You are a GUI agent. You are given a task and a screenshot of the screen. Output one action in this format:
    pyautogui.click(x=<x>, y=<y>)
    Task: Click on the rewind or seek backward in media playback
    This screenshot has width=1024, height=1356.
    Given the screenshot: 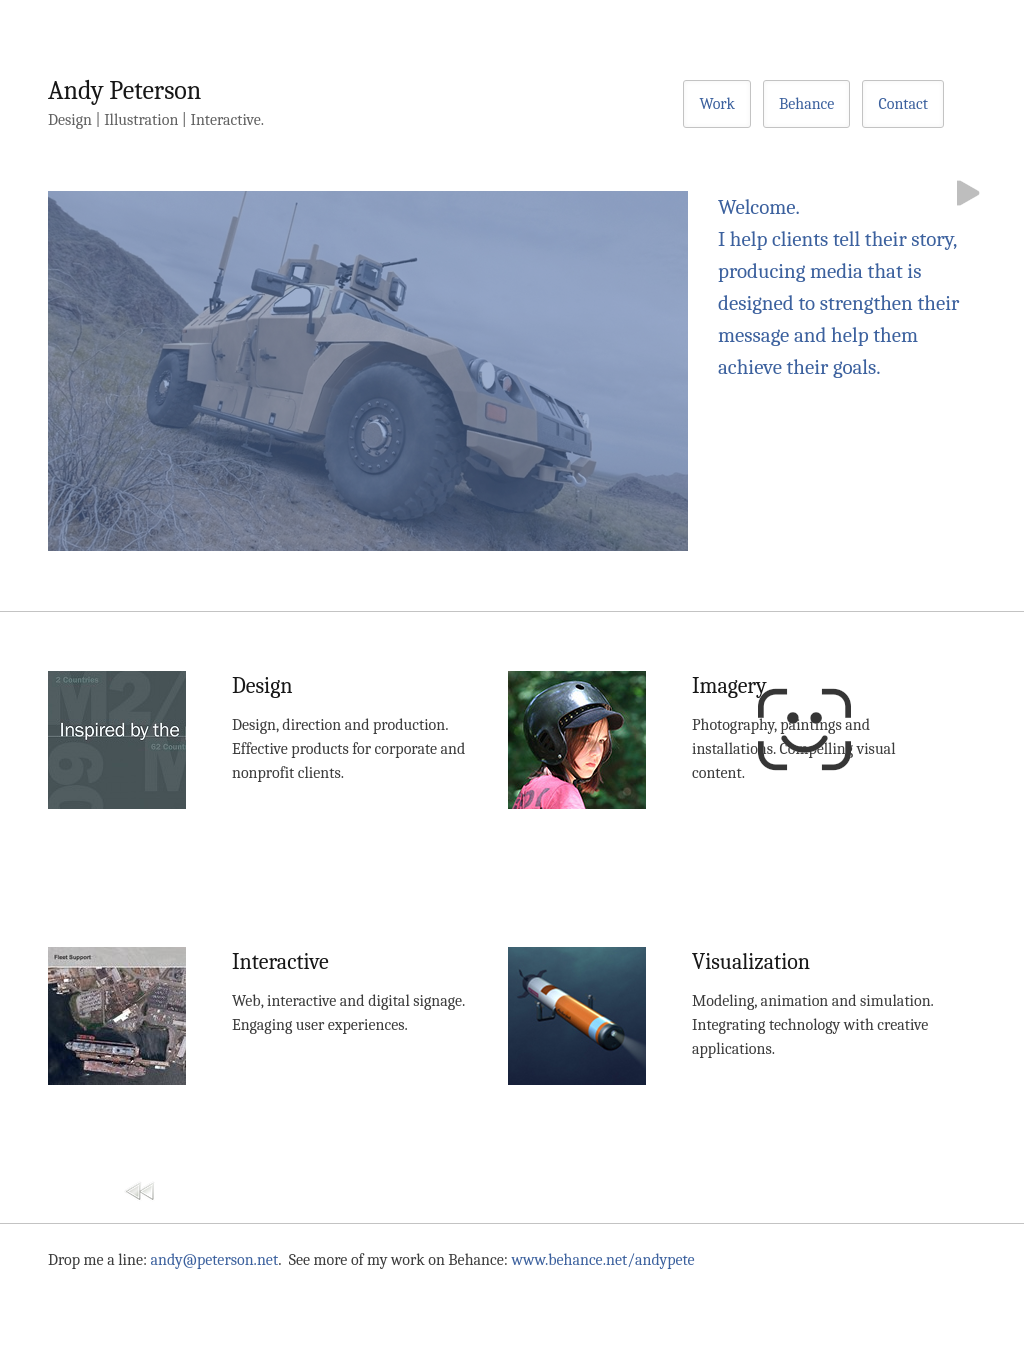 What is the action you would take?
    pyautogui.click(x=139, y=1191)
    